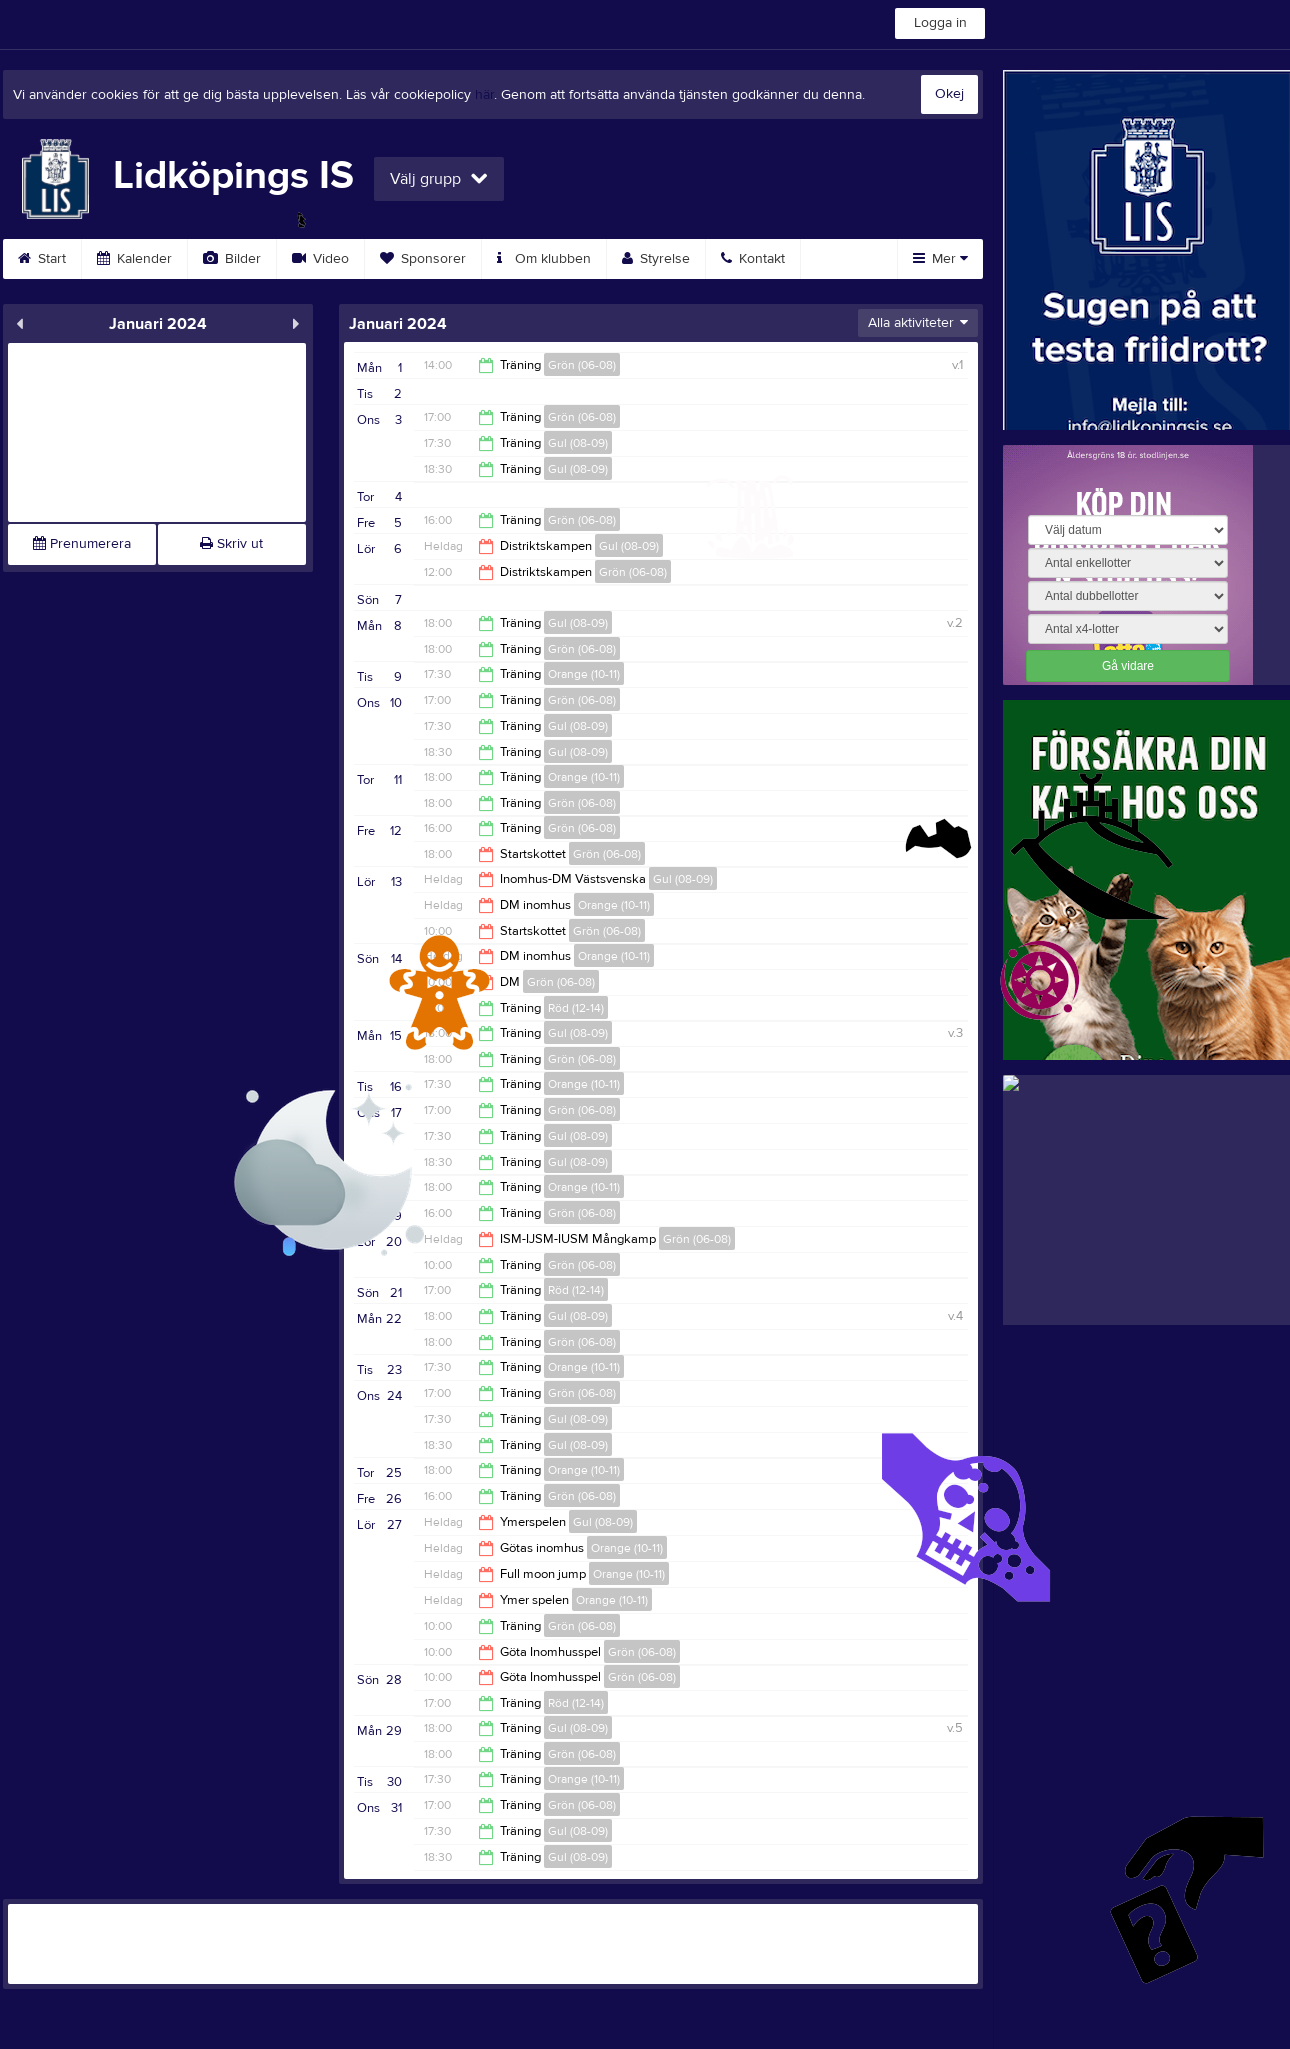  What do you see at coordinates (329, 1170) in the screenshot?
I see `indicates scattered showers at night` at bounding box center [329, 1170].